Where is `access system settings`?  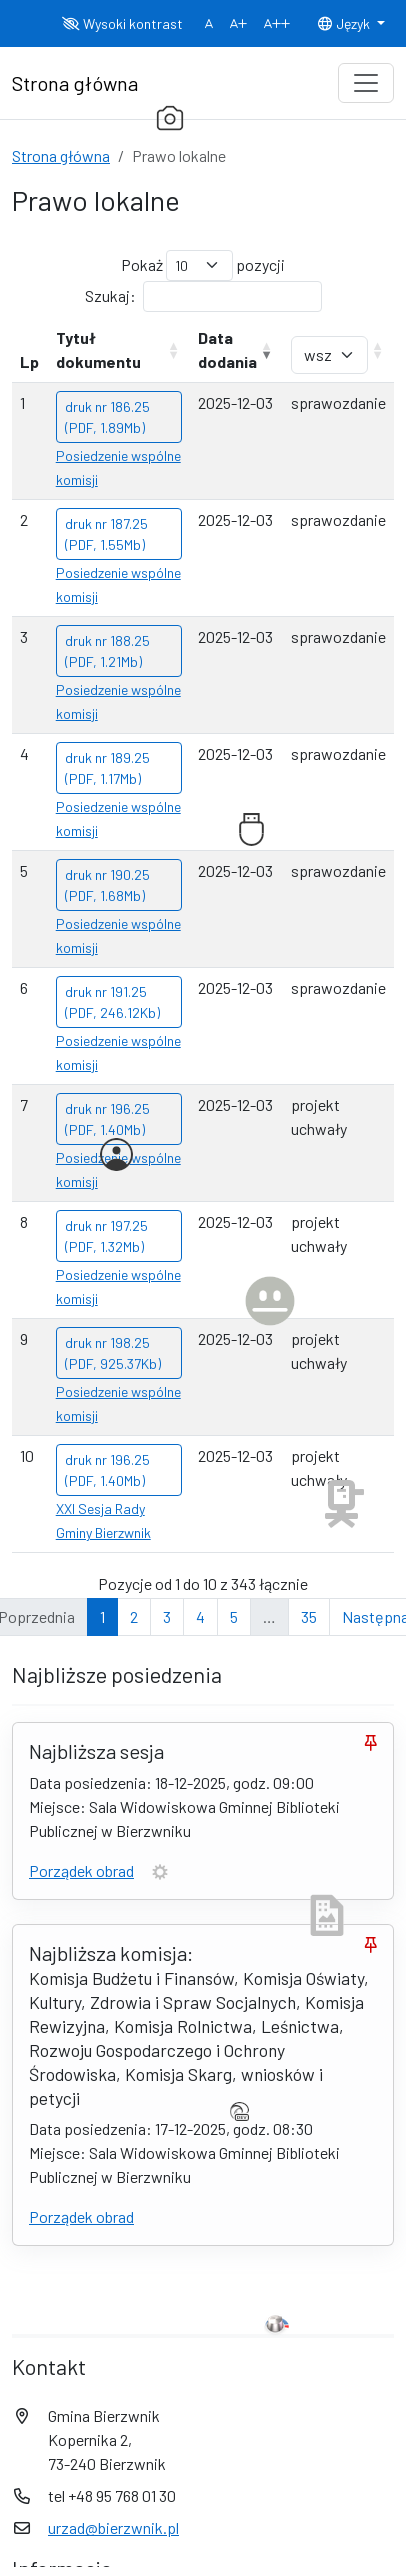
access system settings is located at coordinates (160, 1872).